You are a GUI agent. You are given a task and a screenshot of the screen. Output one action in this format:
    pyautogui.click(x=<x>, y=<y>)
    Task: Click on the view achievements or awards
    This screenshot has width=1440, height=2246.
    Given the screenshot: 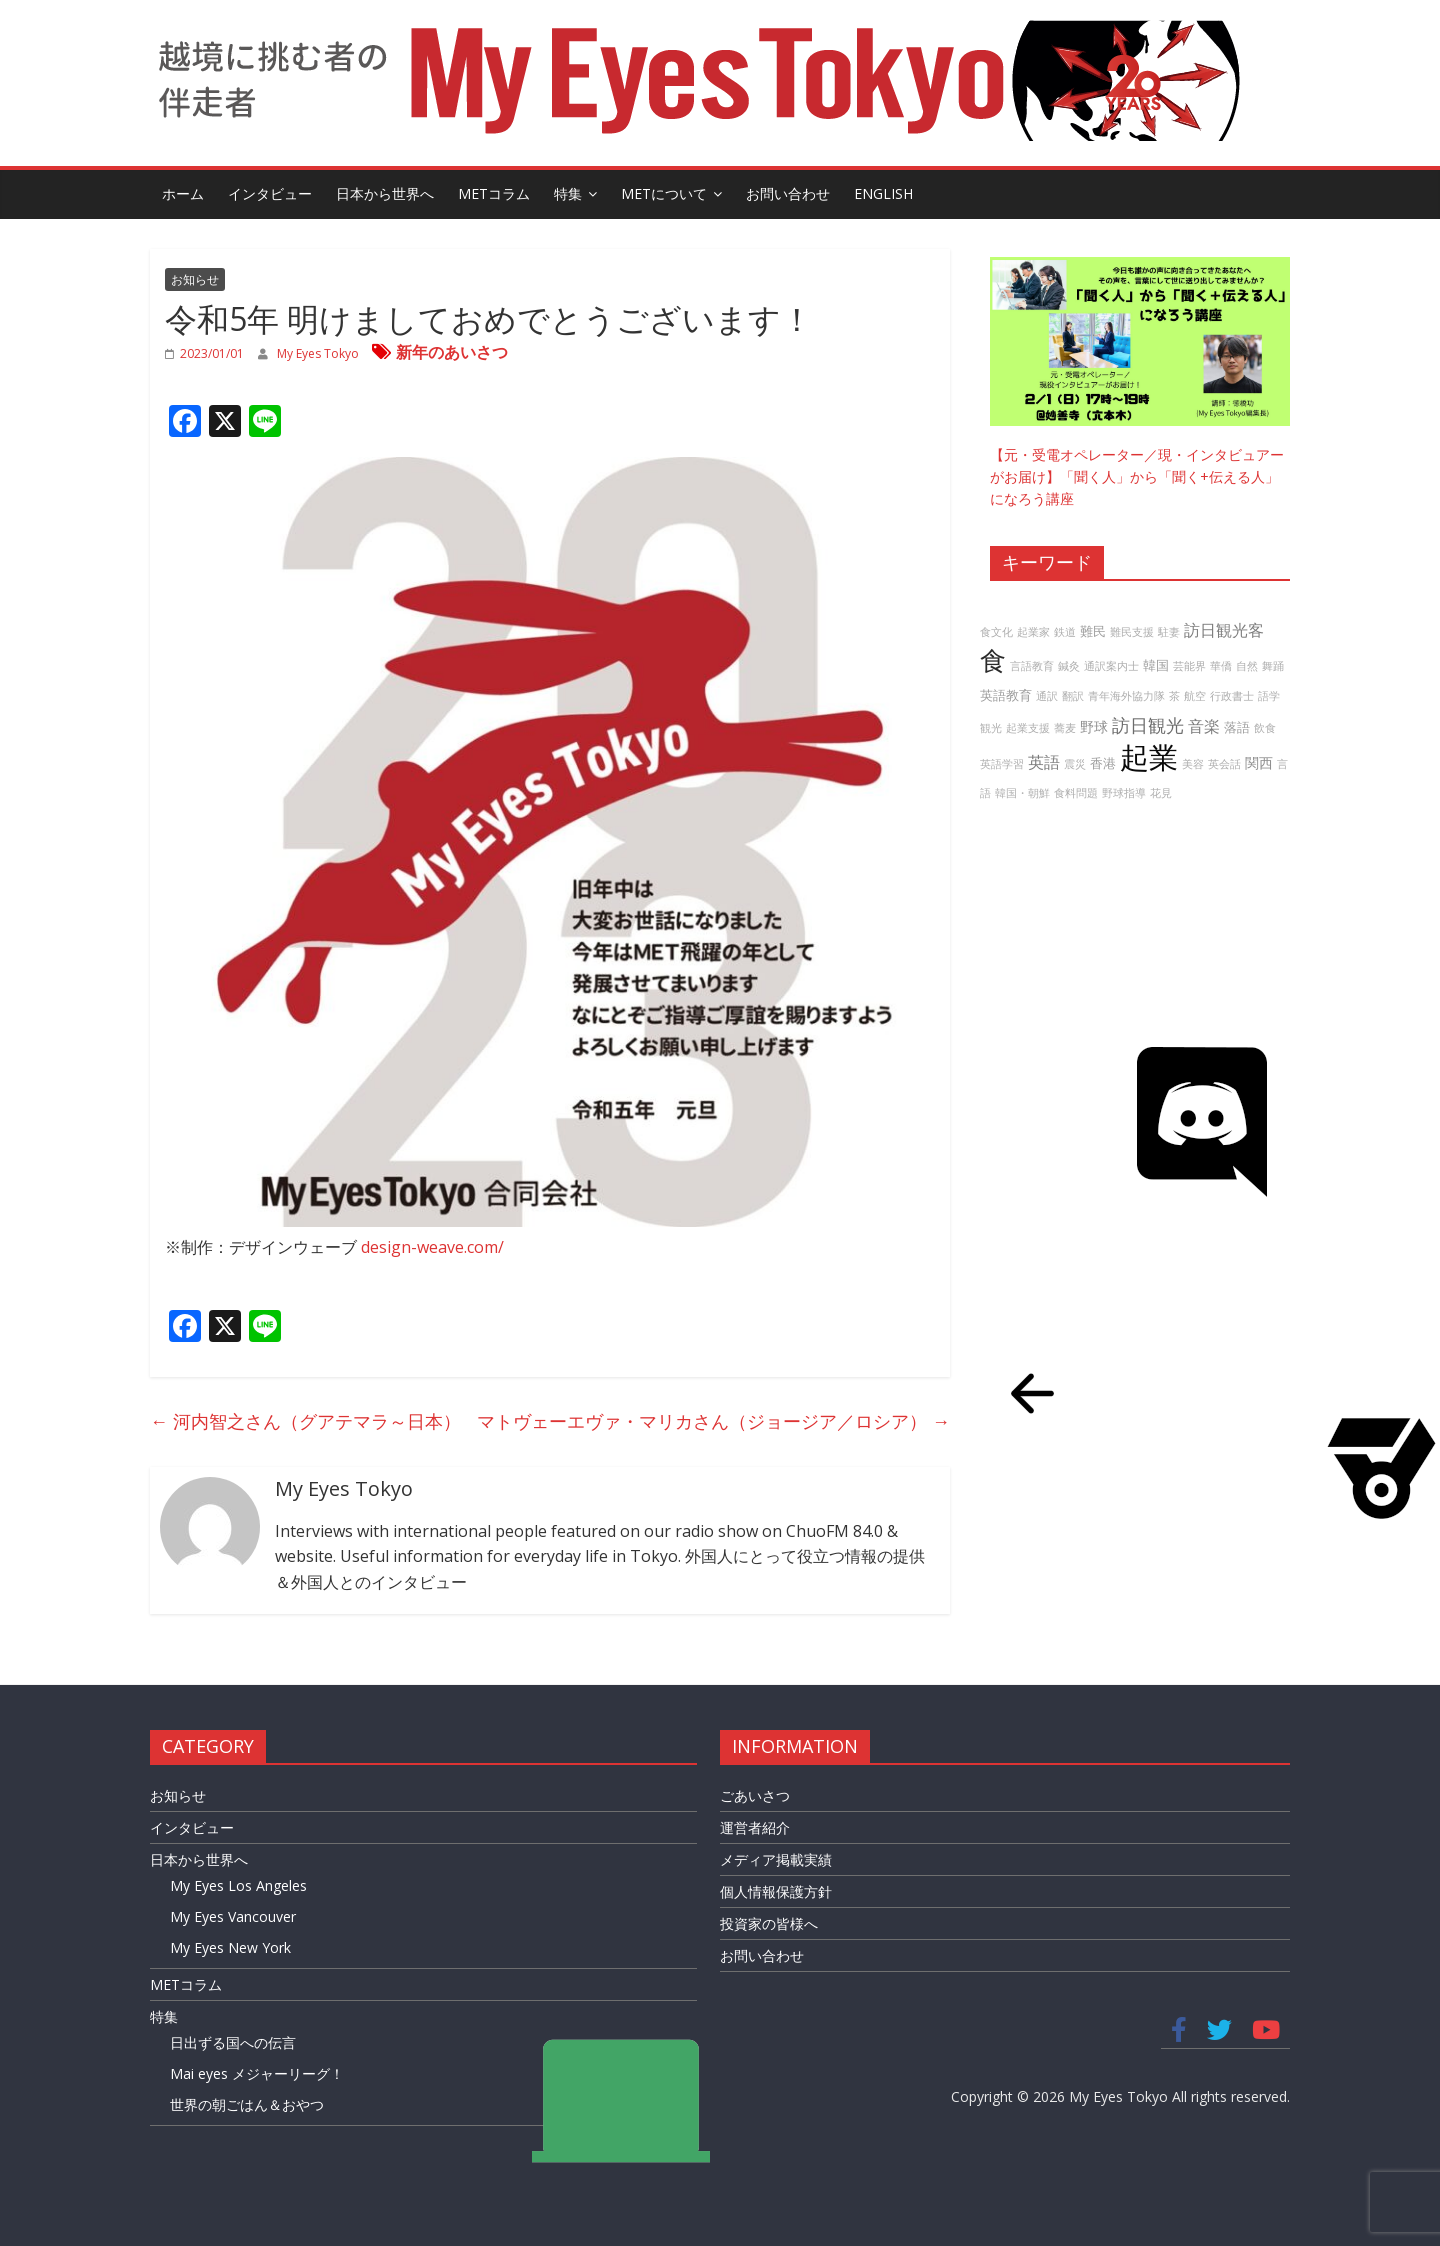 What is the action you would take?
    pyautogui.click(x=1381, y=1468)
    